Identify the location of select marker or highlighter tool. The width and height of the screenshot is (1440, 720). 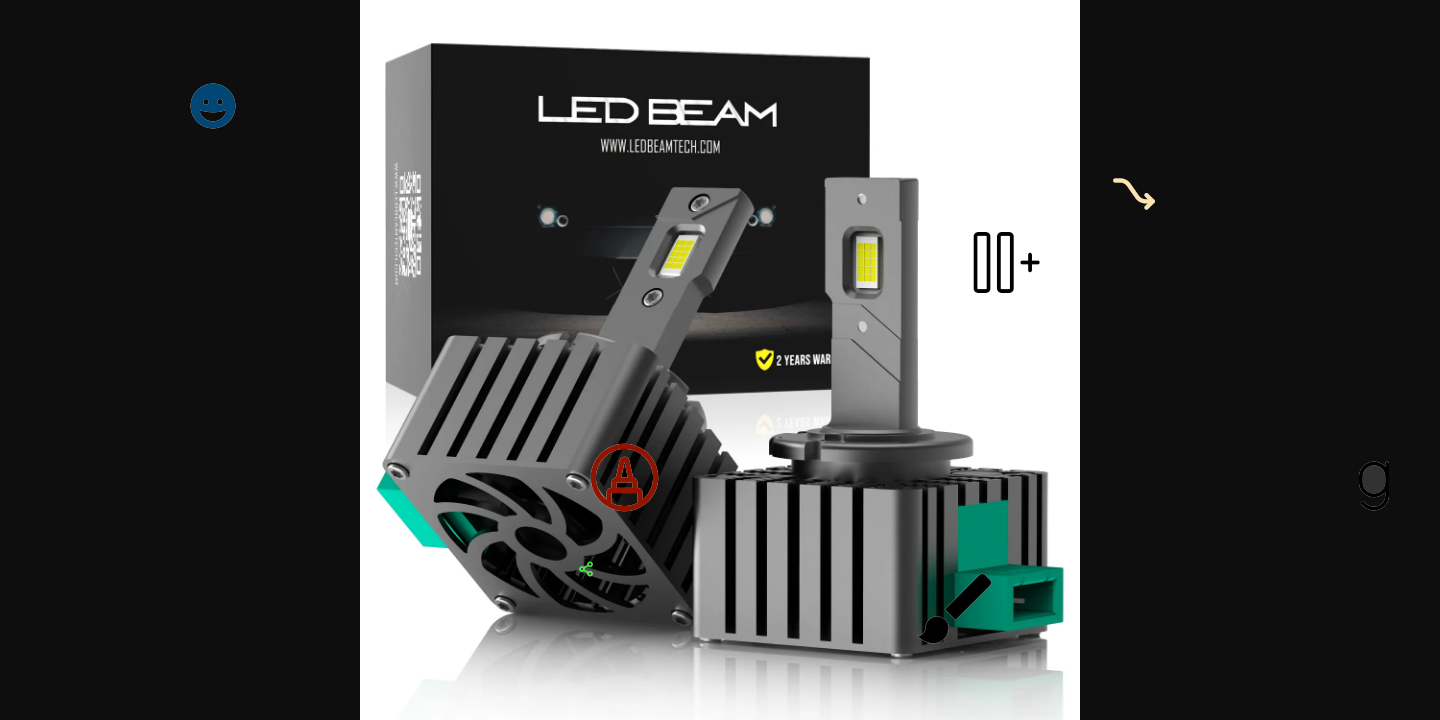
(624, 477).